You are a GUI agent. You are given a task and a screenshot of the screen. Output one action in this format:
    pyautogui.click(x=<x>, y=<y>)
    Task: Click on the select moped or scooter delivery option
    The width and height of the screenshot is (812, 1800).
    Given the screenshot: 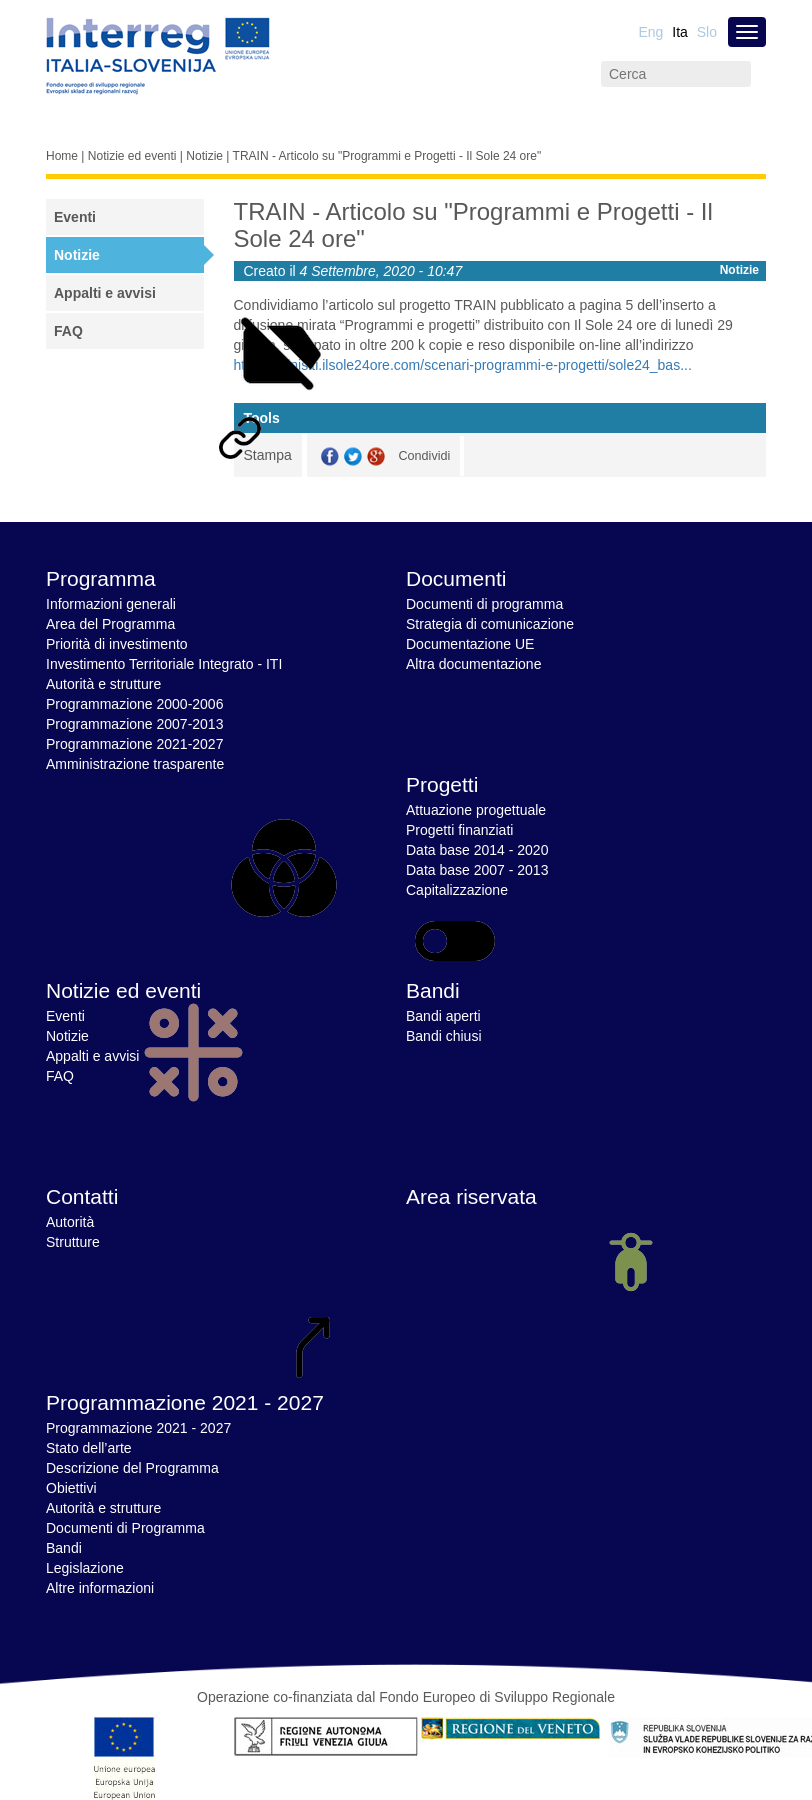 What is the action you would take?
    pyautogui.click(x=631, y=1262)
    